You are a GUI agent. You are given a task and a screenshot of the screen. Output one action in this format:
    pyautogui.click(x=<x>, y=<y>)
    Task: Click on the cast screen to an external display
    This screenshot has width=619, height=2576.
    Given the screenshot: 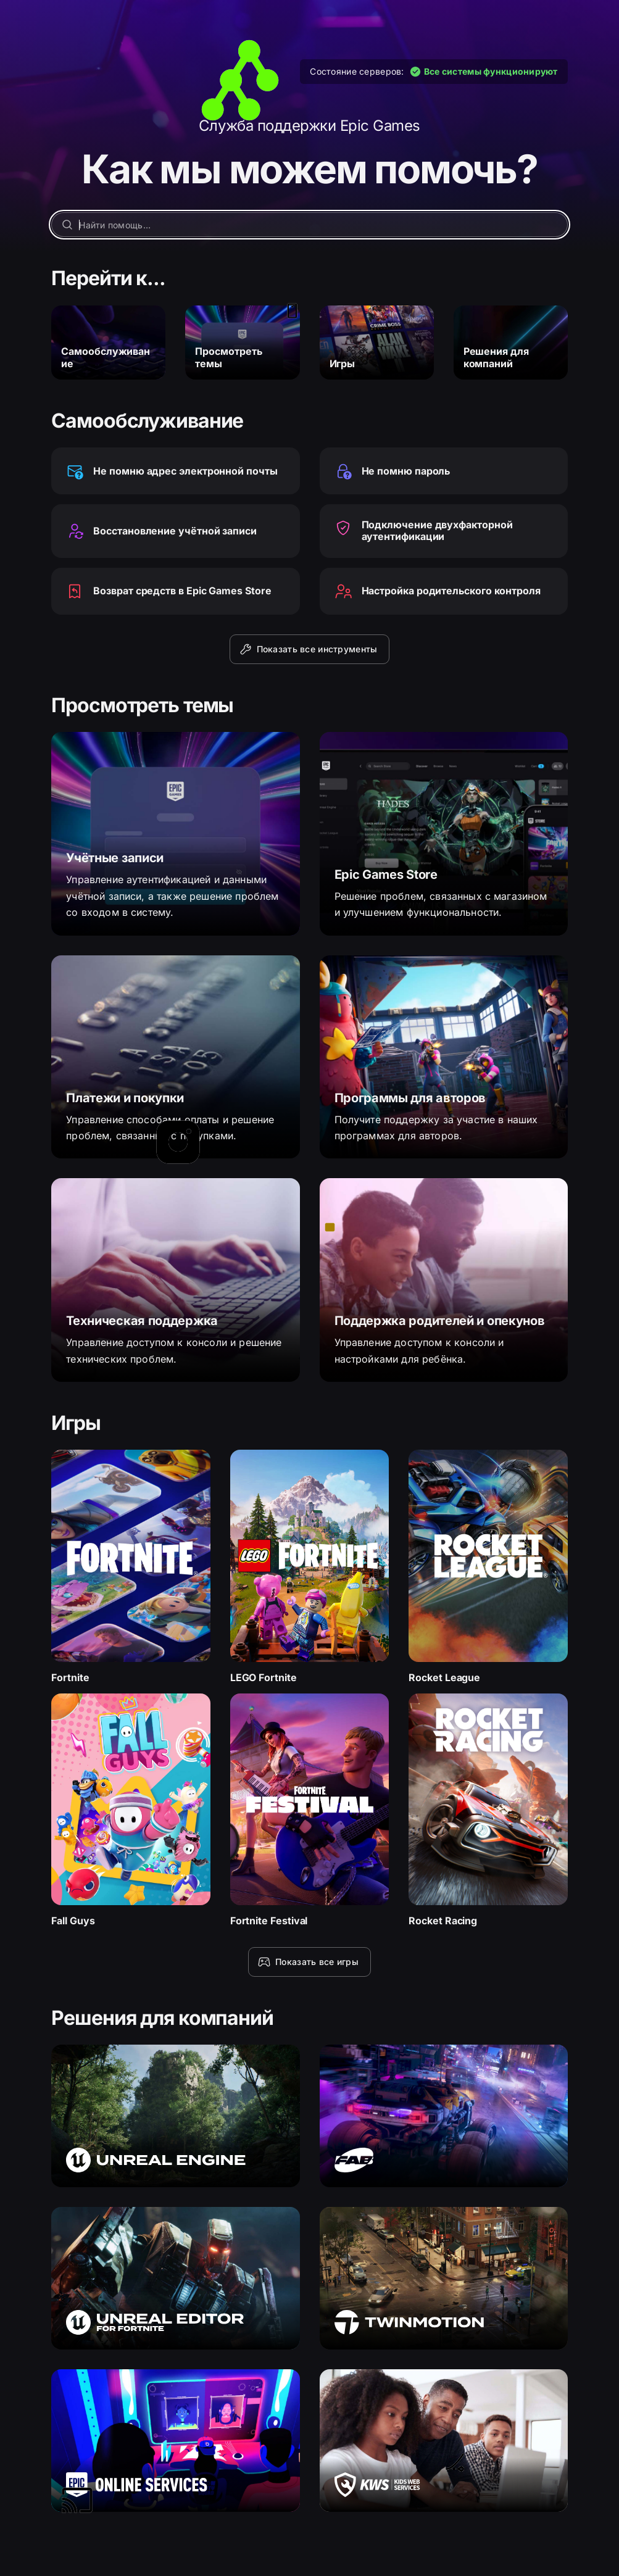 What is the action you would take?
    pyautogui.click(x=77, y=2500)
    